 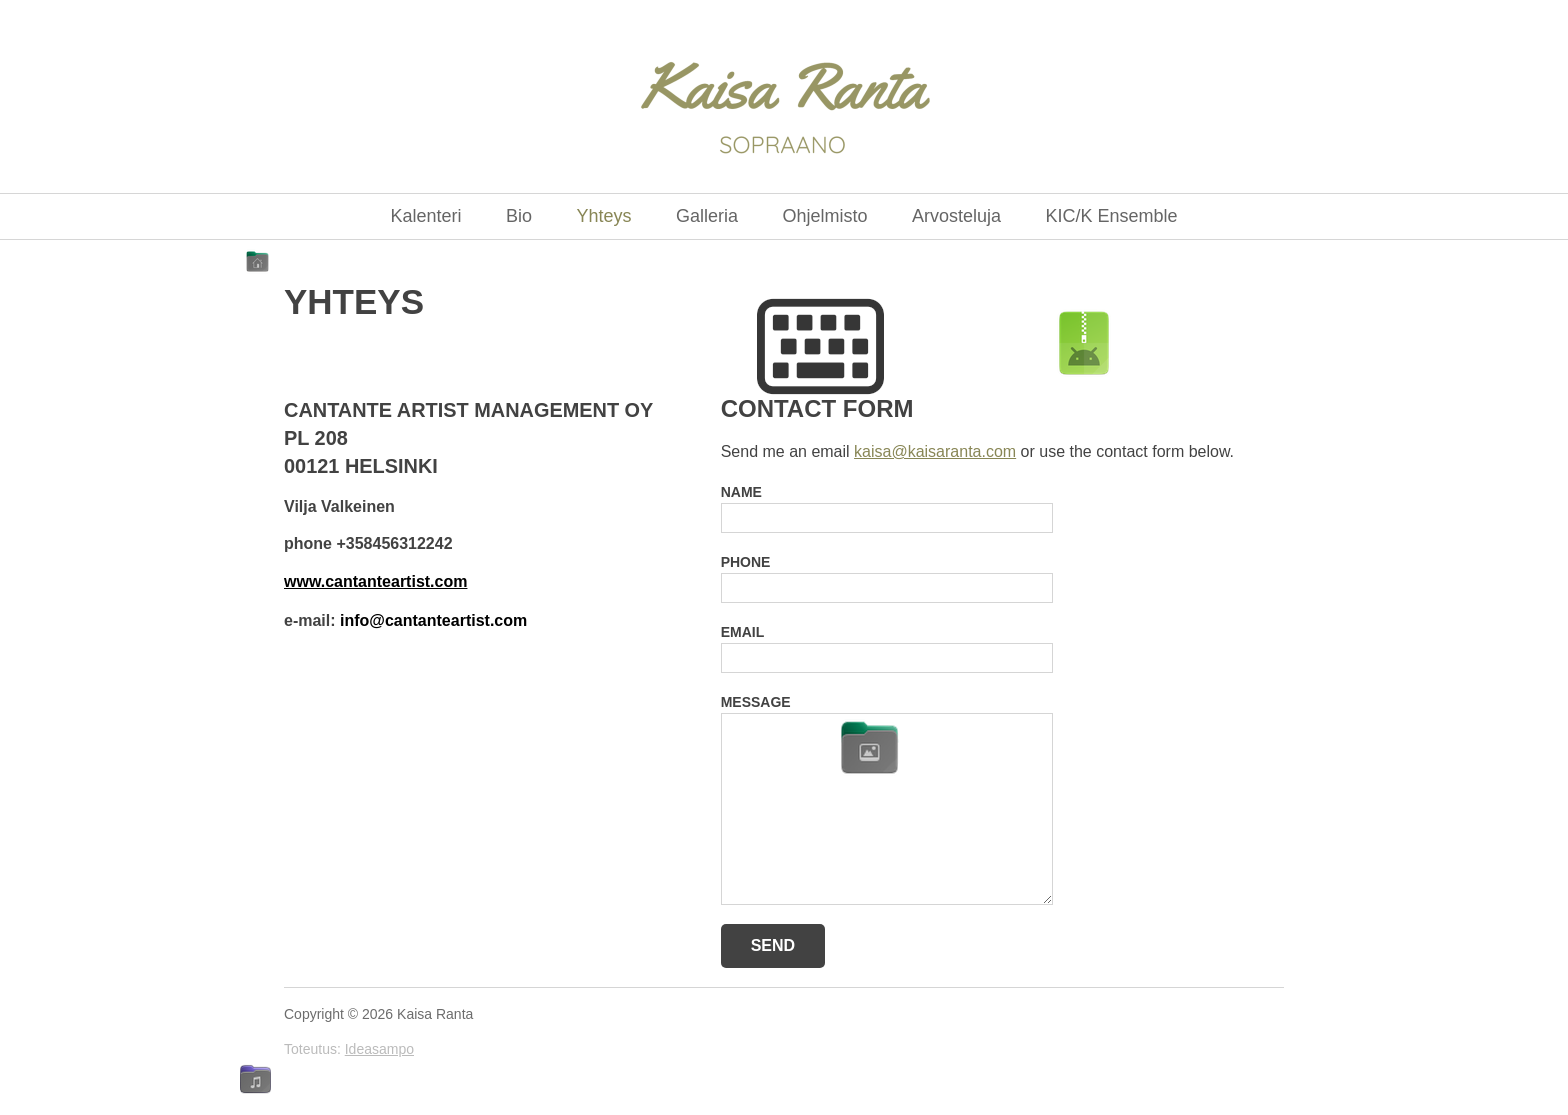 What do you see at coordinates (257, 261) in the screenshot?
I see `access your home folder` at bounding box center [257, 261].